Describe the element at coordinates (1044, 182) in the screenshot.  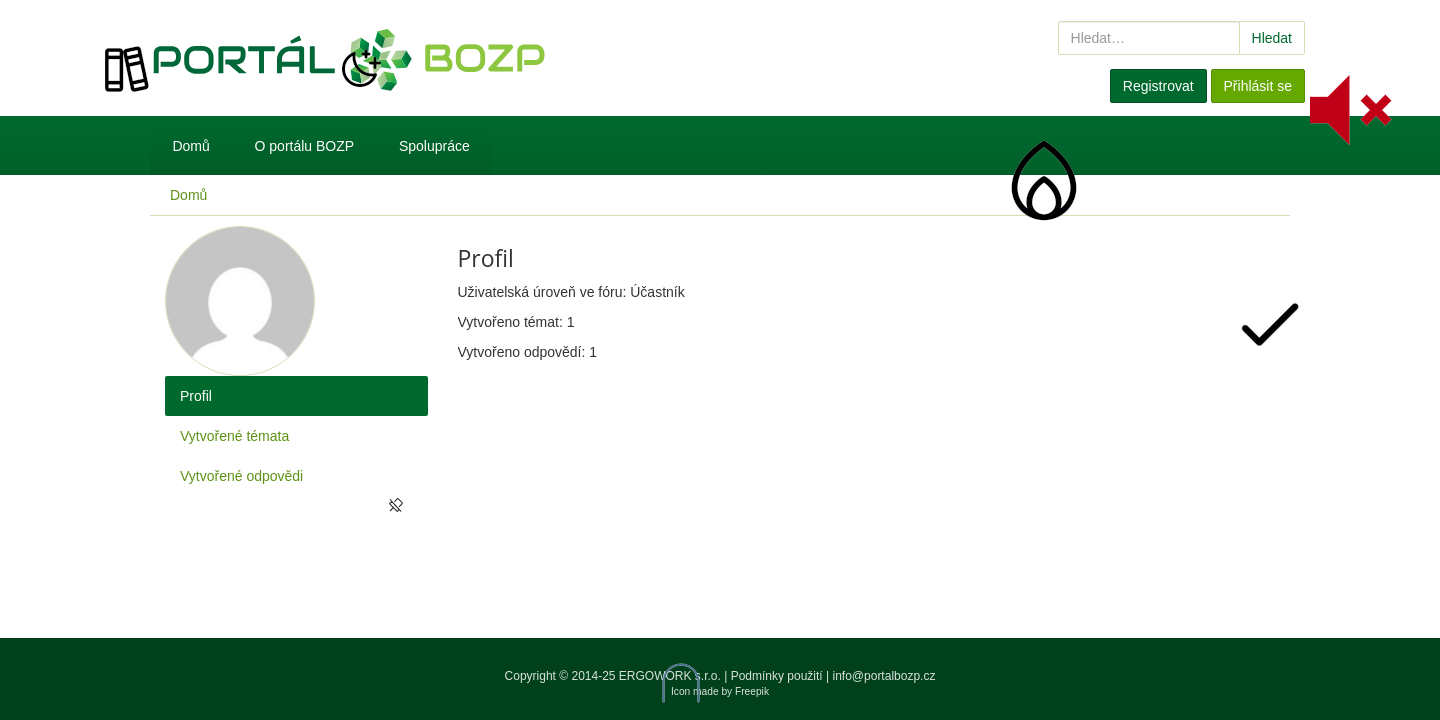
I see `indicates trending or hot content` at that location.